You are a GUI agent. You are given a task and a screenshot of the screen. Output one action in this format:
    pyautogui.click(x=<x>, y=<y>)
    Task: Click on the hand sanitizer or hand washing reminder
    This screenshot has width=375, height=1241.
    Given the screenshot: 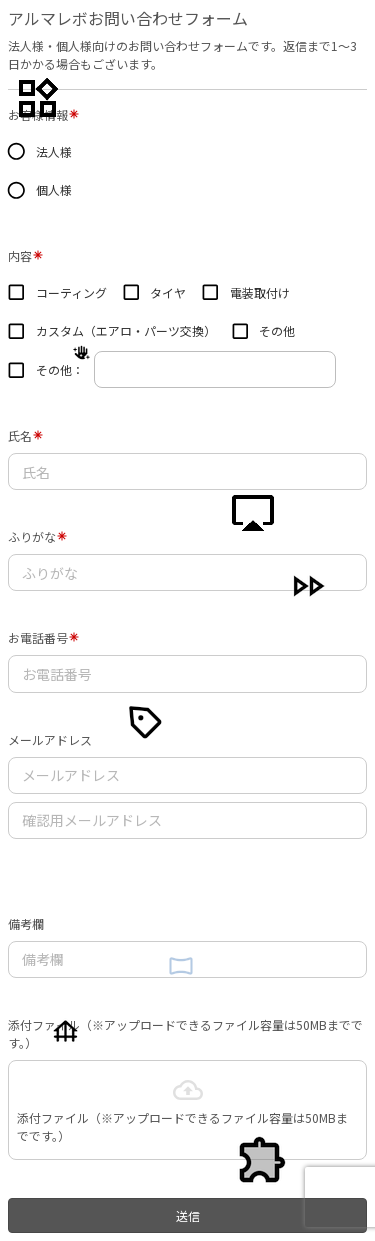 What is the action you would take?
    pyautogui.click(x=81, y=352)
    